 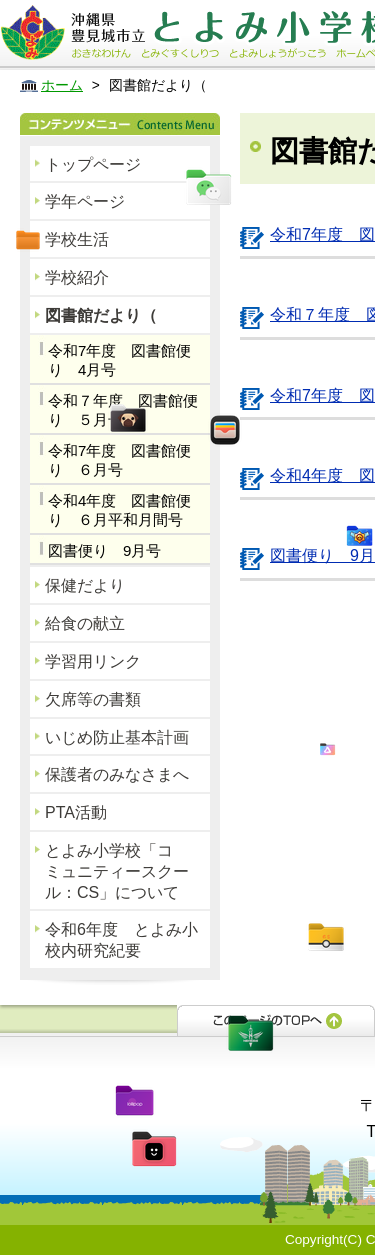 I want to click on open apple wallet app, so click(x=225, y=430).